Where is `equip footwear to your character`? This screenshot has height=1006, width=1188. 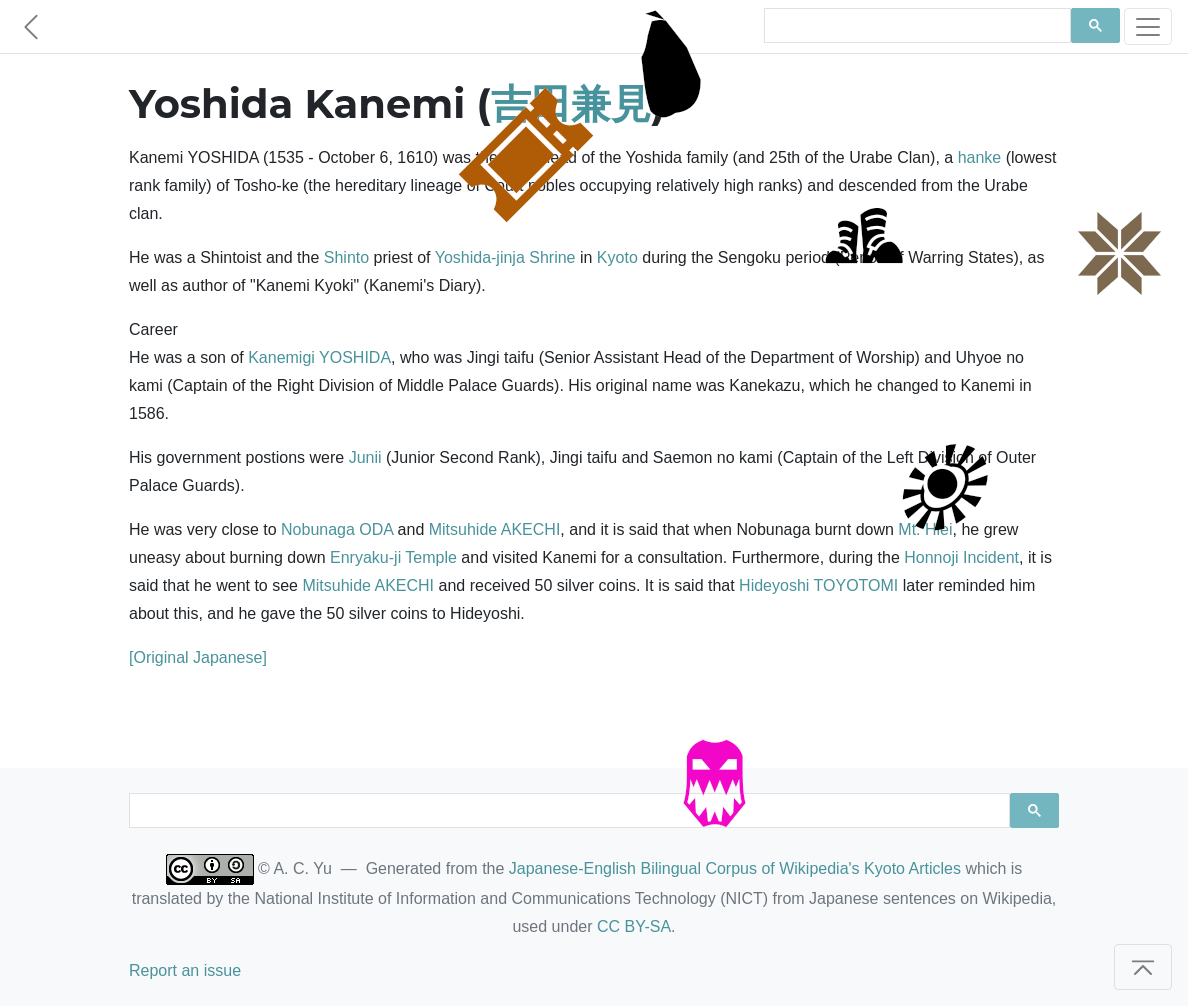
equip footwear to your character is located at coordinates (864, 236).